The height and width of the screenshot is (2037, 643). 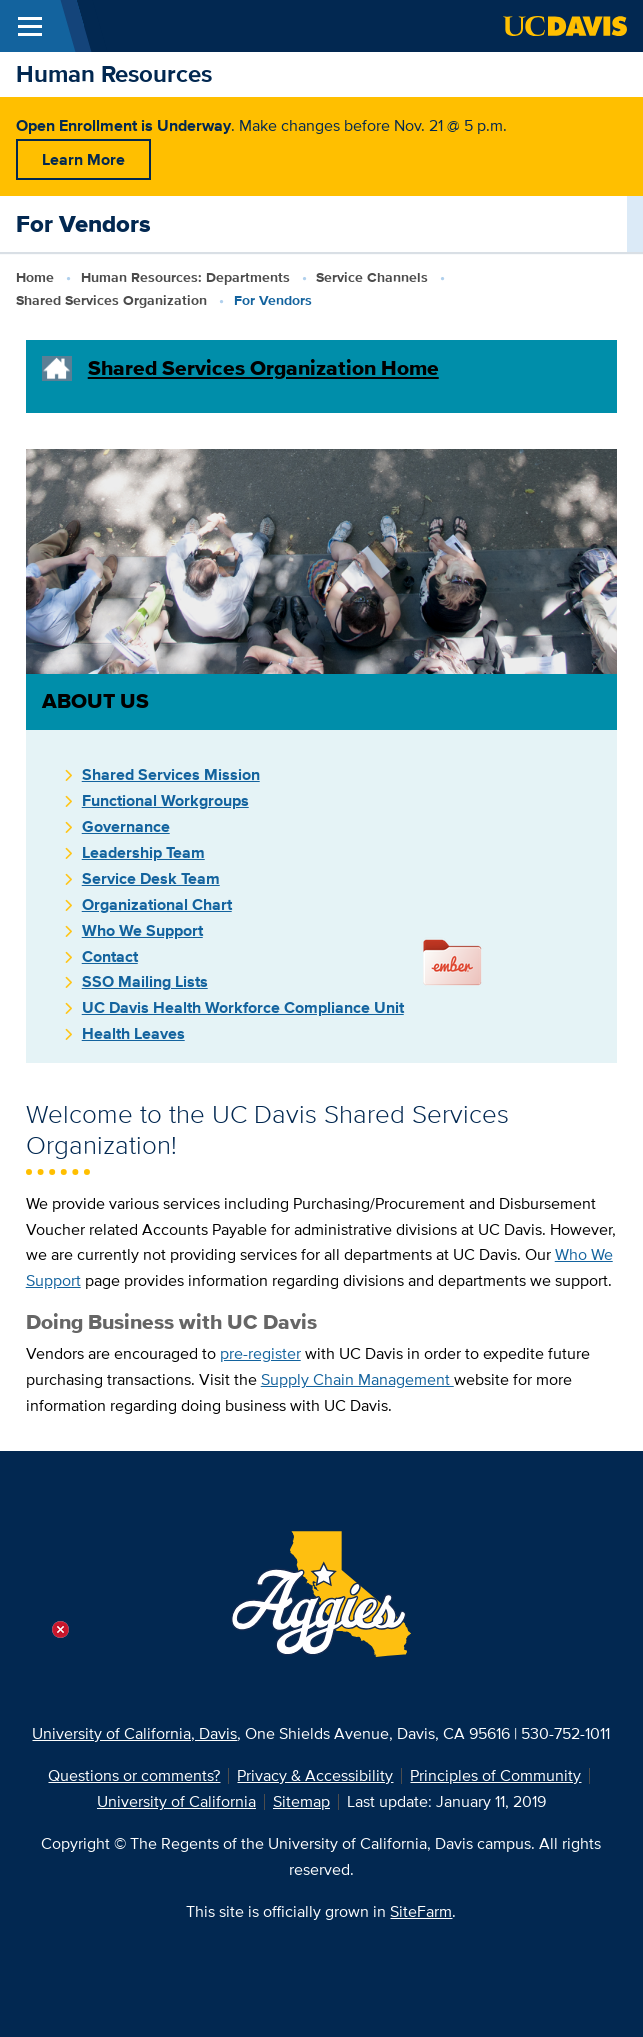 I want to click on open ember.js project folder, so click(x=452, y=964).